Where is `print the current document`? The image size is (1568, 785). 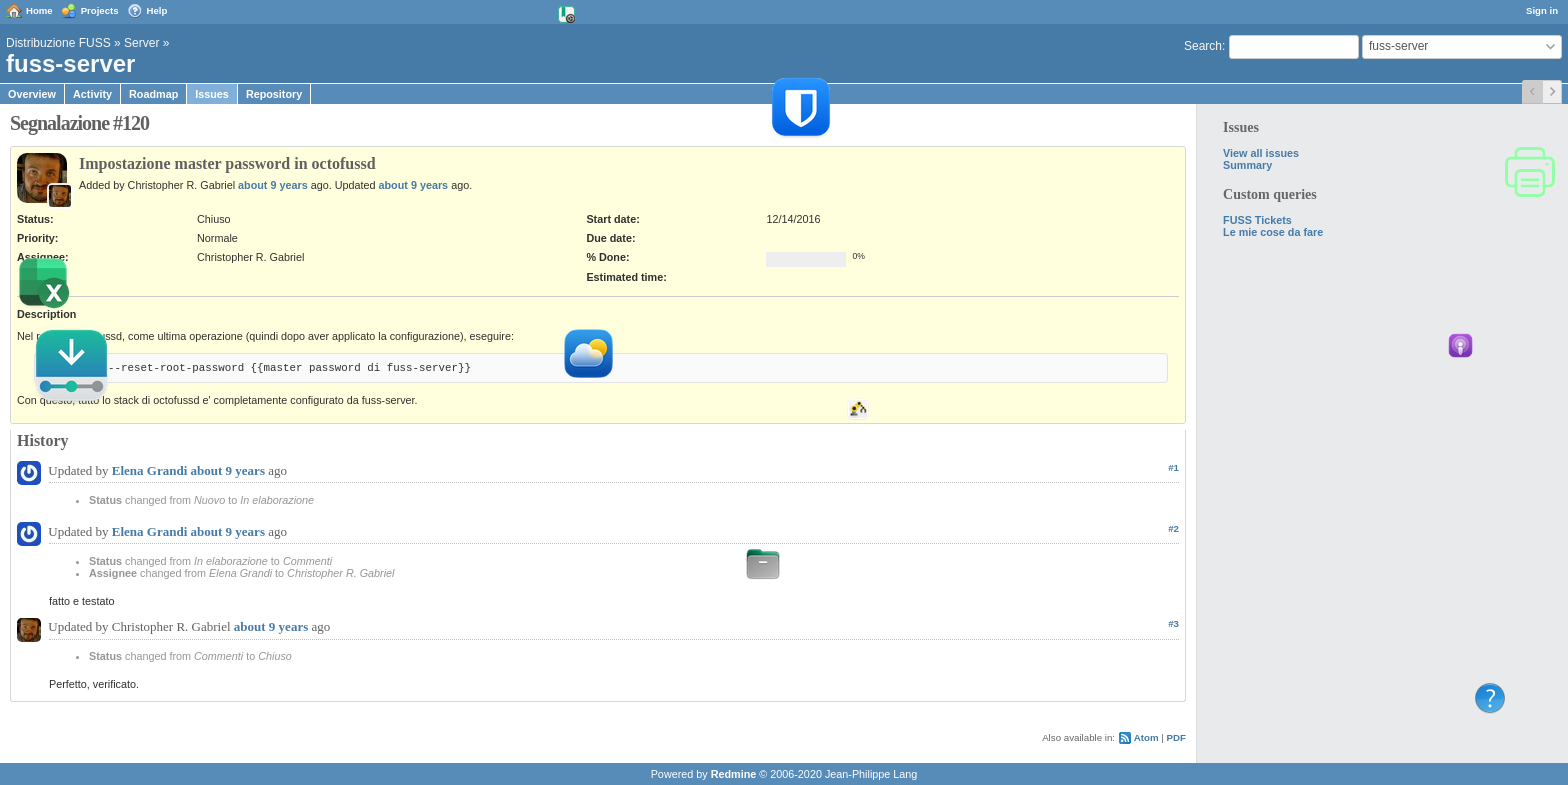 print the current document is located at coordinates (1530, 172).